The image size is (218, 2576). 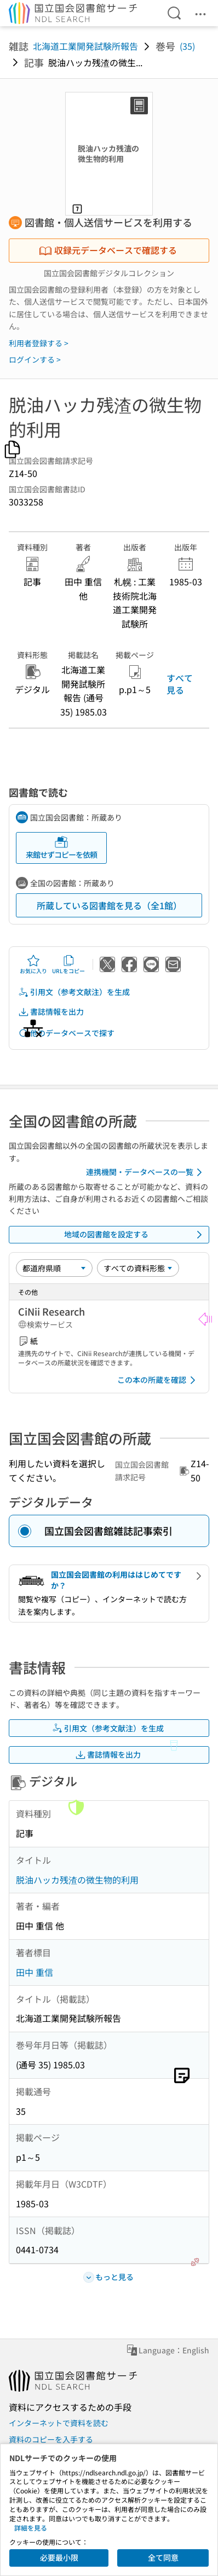 What do you see at coordinates (12, 449) in the screenshot?
I see `copy to clipboard` at bounding box center [12, 449].